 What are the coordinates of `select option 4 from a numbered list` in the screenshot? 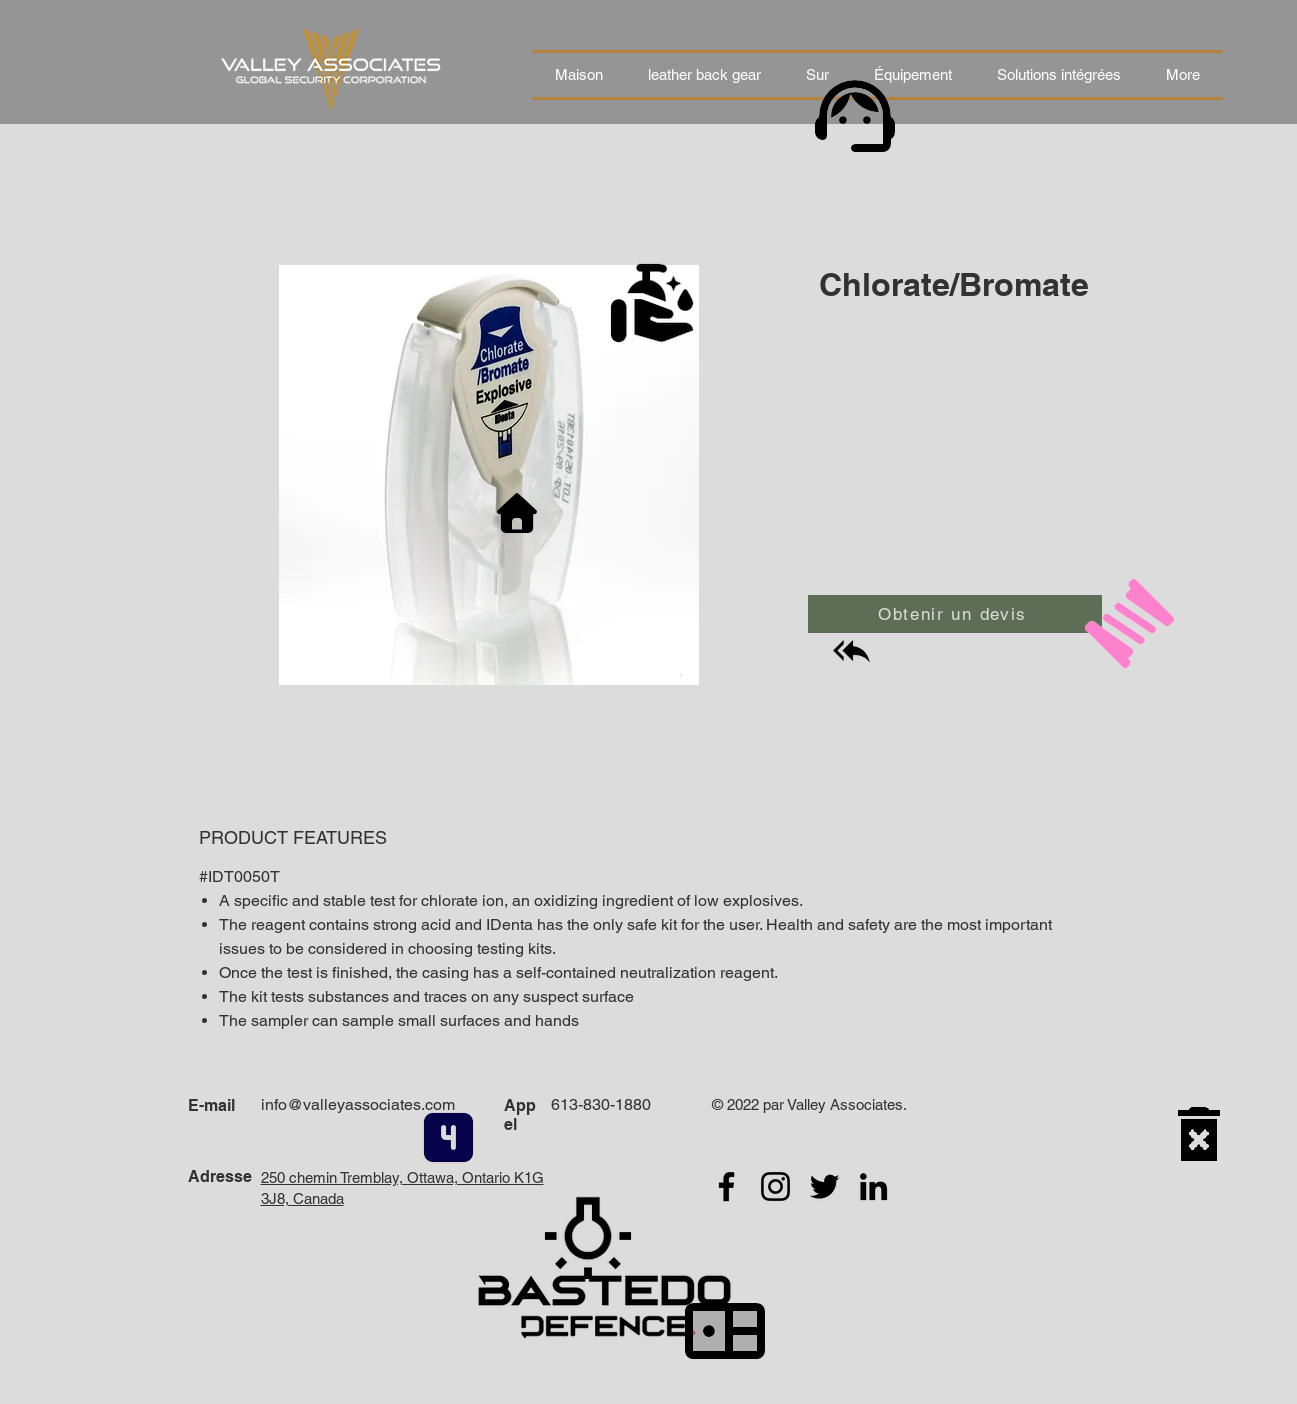 It's located at (448, 1137).